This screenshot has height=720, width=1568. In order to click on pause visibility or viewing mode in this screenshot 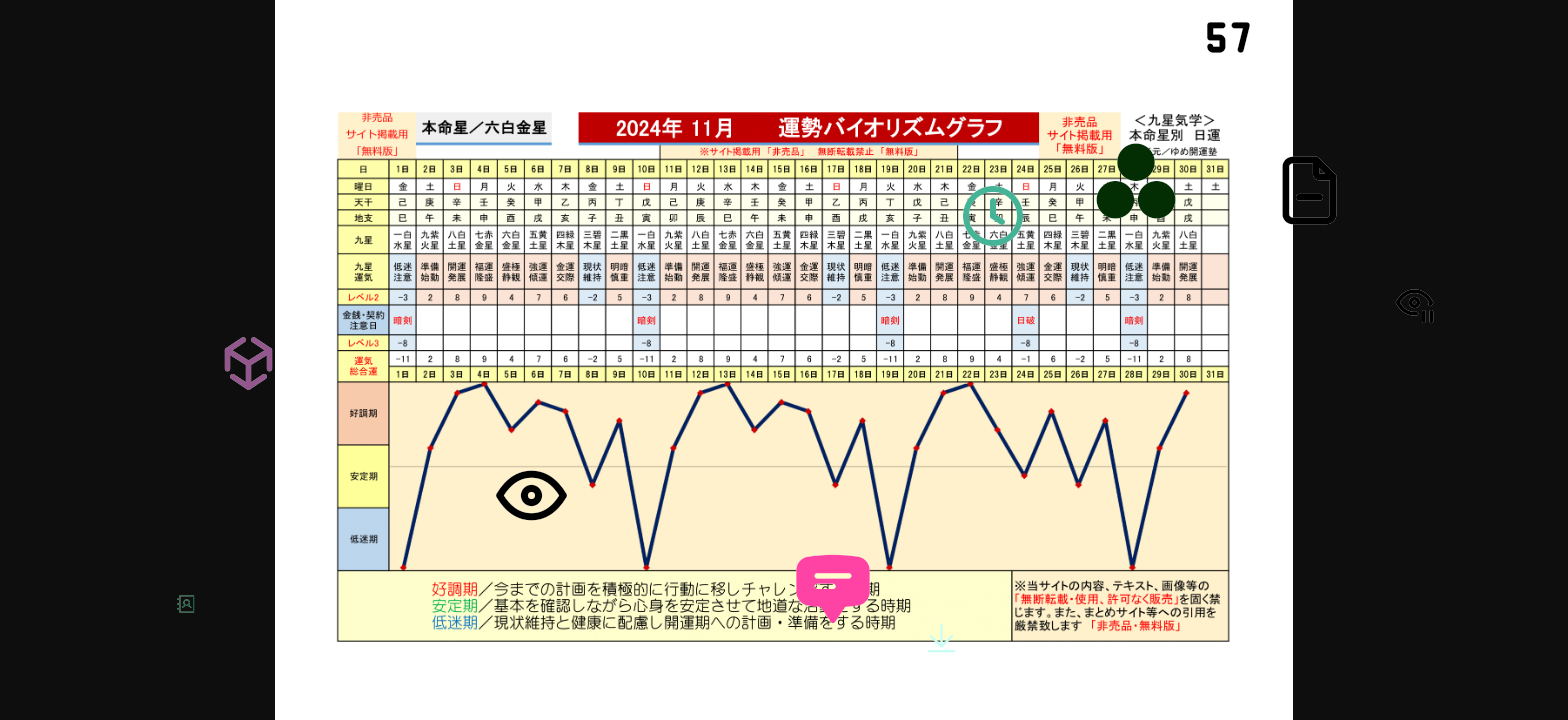, I will do `click(1414, 302)`.